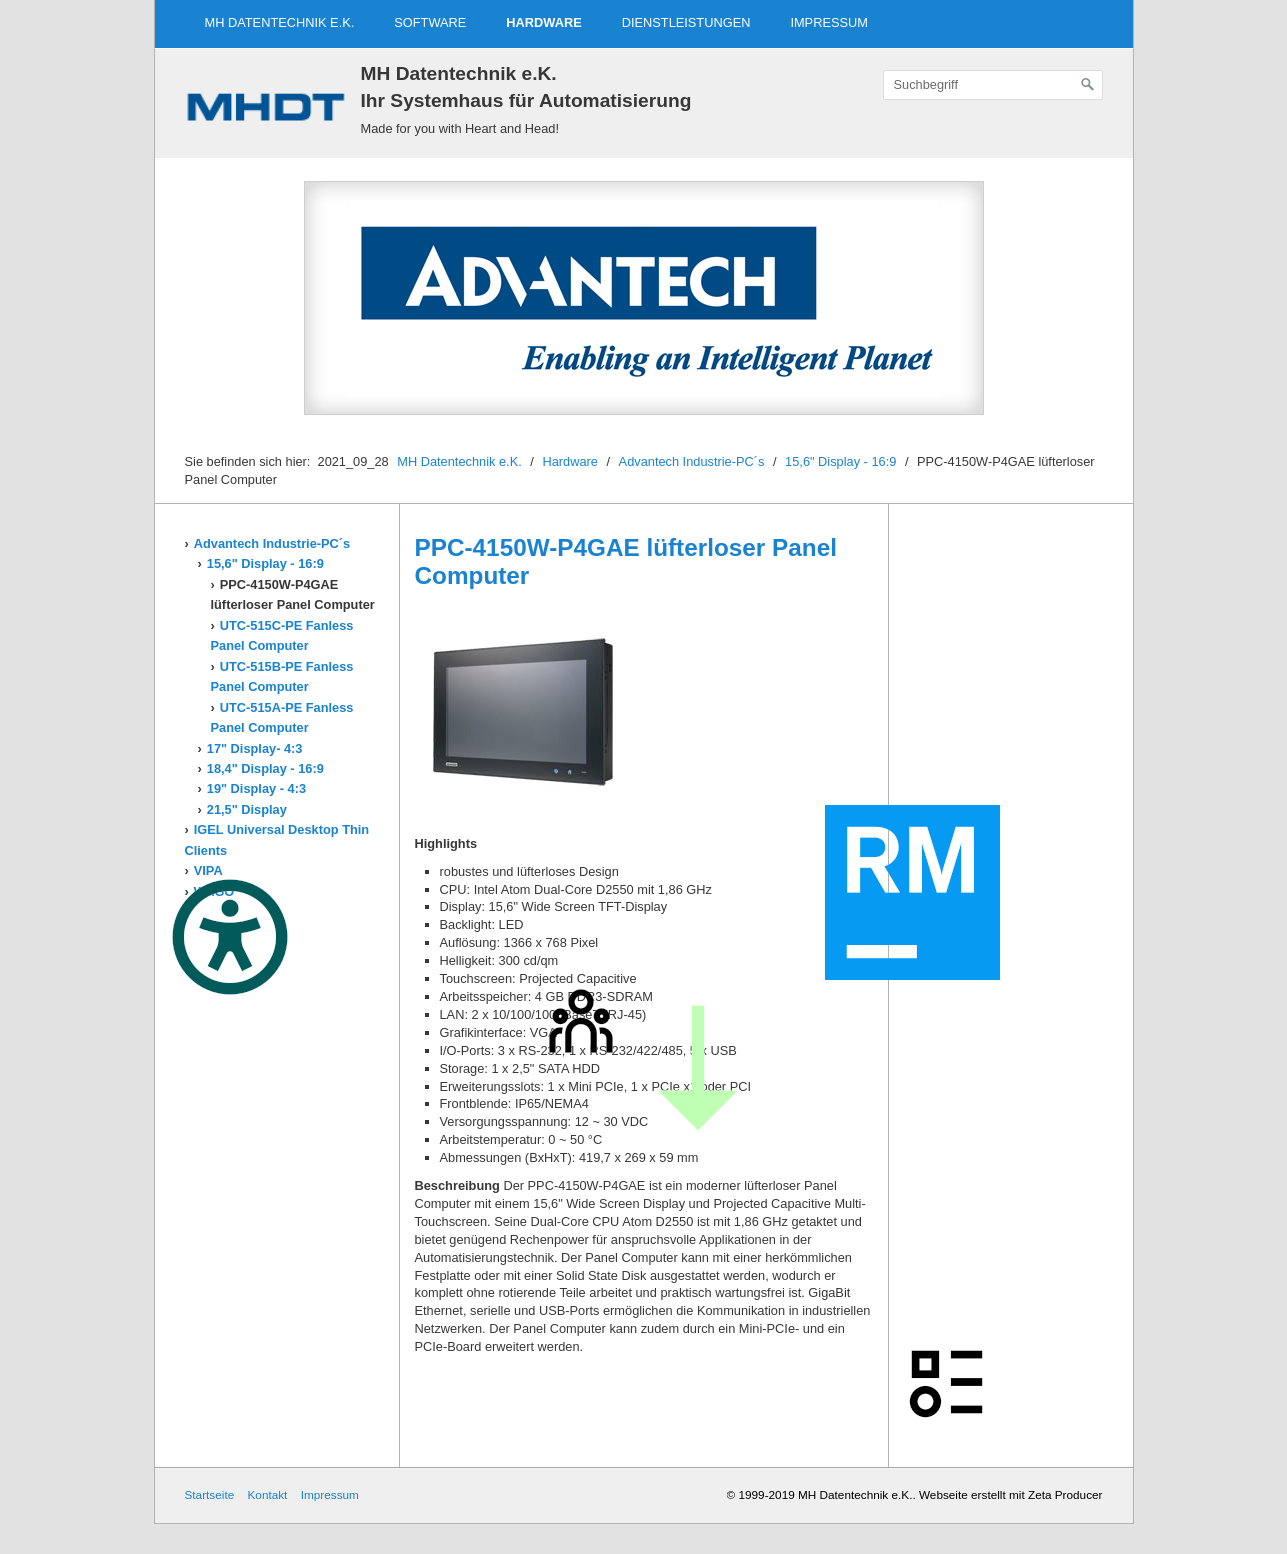 This screenshot has width=1287, height=1554. What do you see at coordinates (912, 892) in the screenshot?
I see `open RubyMine IDE` at bounding box center [912, 892].